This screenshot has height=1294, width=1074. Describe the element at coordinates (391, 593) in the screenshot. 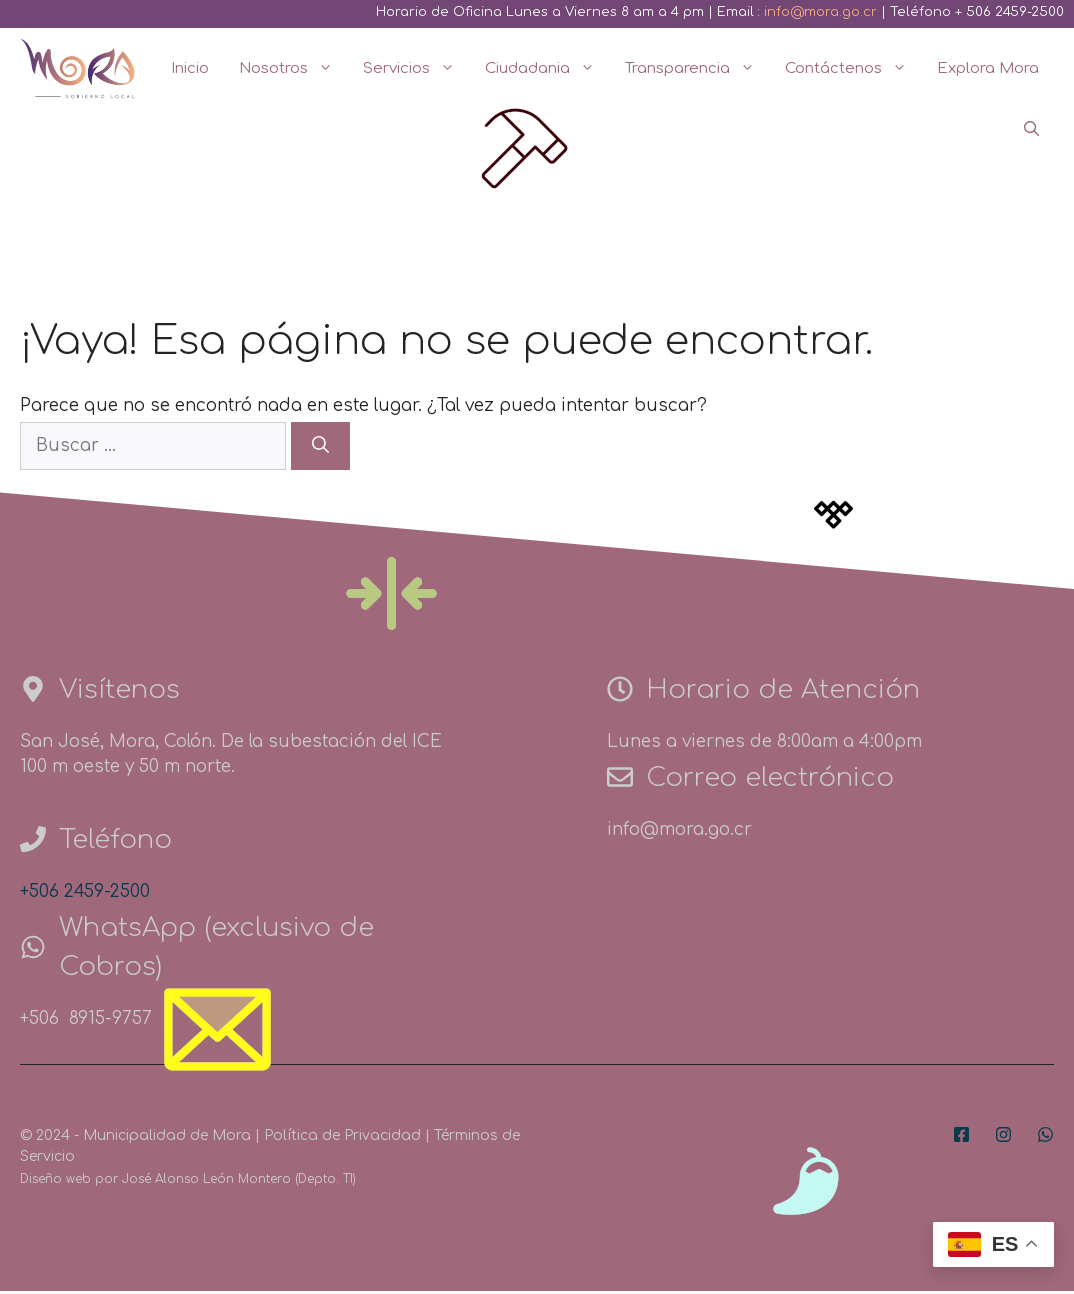

I see `collapse or minimize a horizontal panel` at that location.